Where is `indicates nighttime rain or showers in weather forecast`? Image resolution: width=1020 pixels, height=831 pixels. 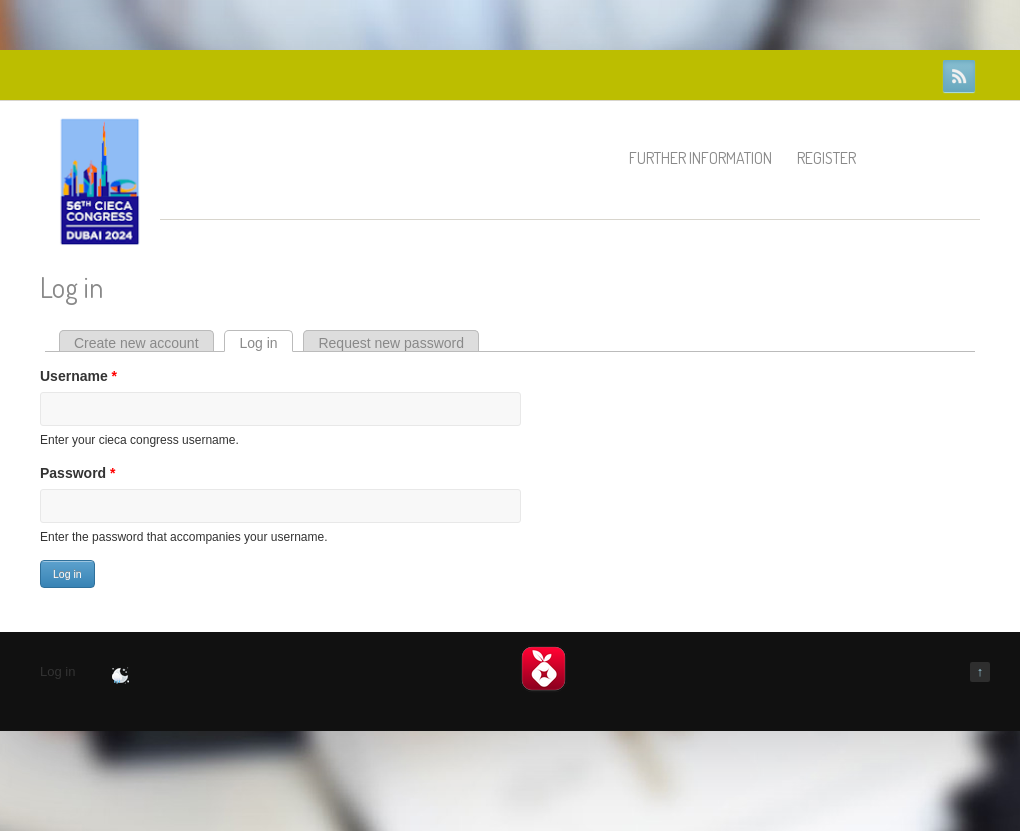
indicates nighttime rain or showers in weather forecast is located at coordinates (120, 675).